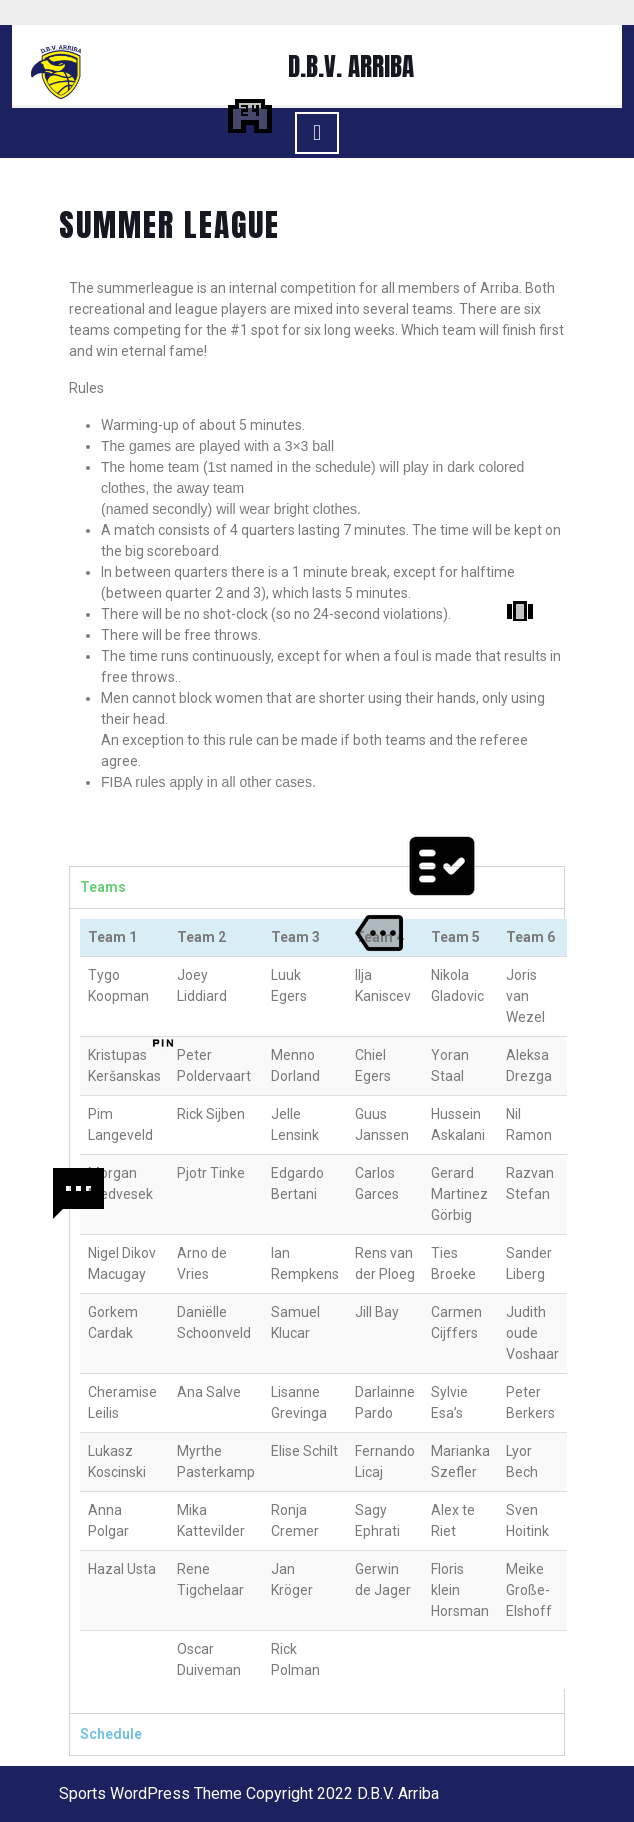 Image resolution: width=634 pixels, height=1822 pixels. What do you see at coordinates (163, 1043) in the screenshot?
I see `enter PIN code for parental controls` at bounding box center [163, 1043].